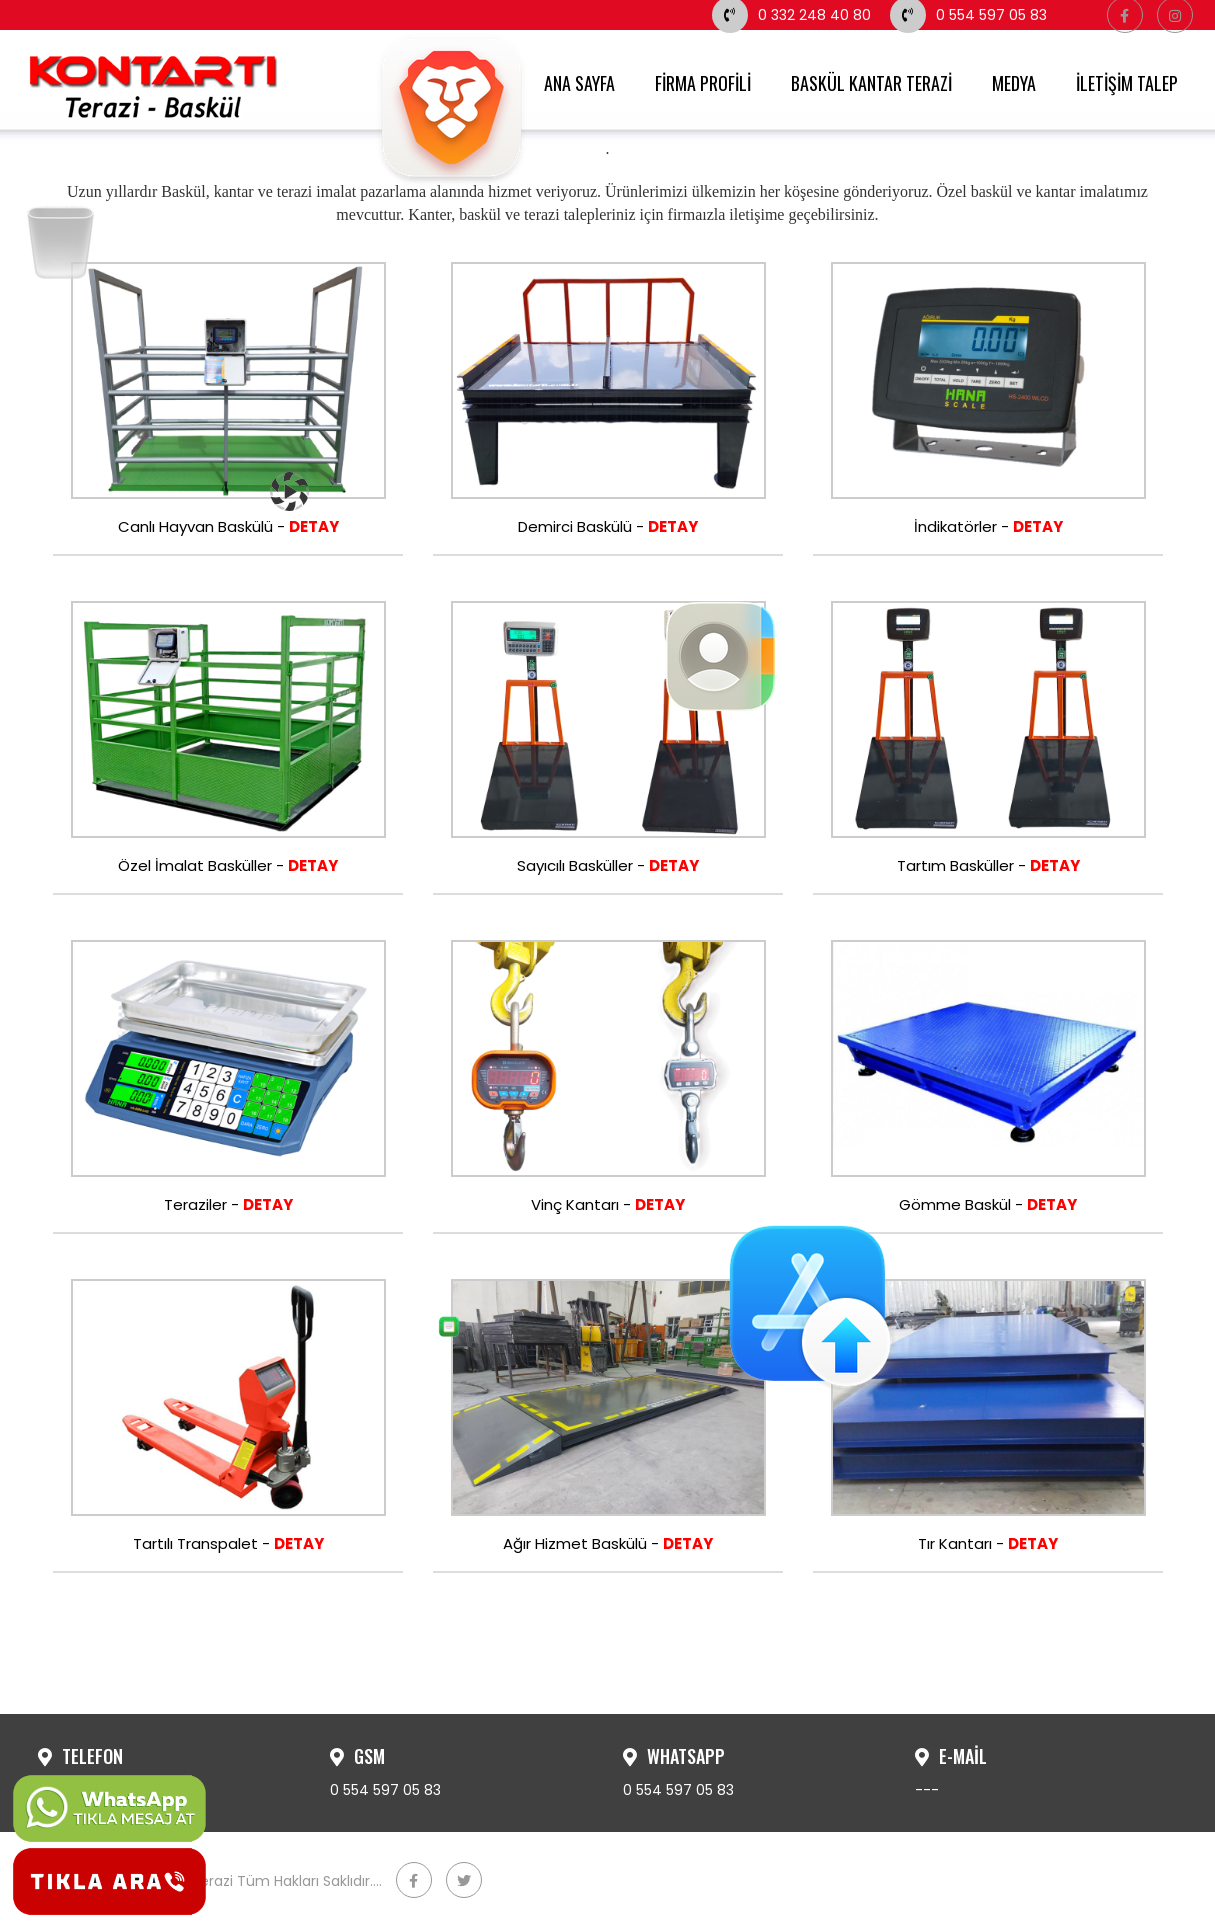 This screenshot has height=1928, width=1215. What do you see at coordinates (451, 107) in the screenshot?
I see `open the Brave browser` at bounding box center [451, 107].